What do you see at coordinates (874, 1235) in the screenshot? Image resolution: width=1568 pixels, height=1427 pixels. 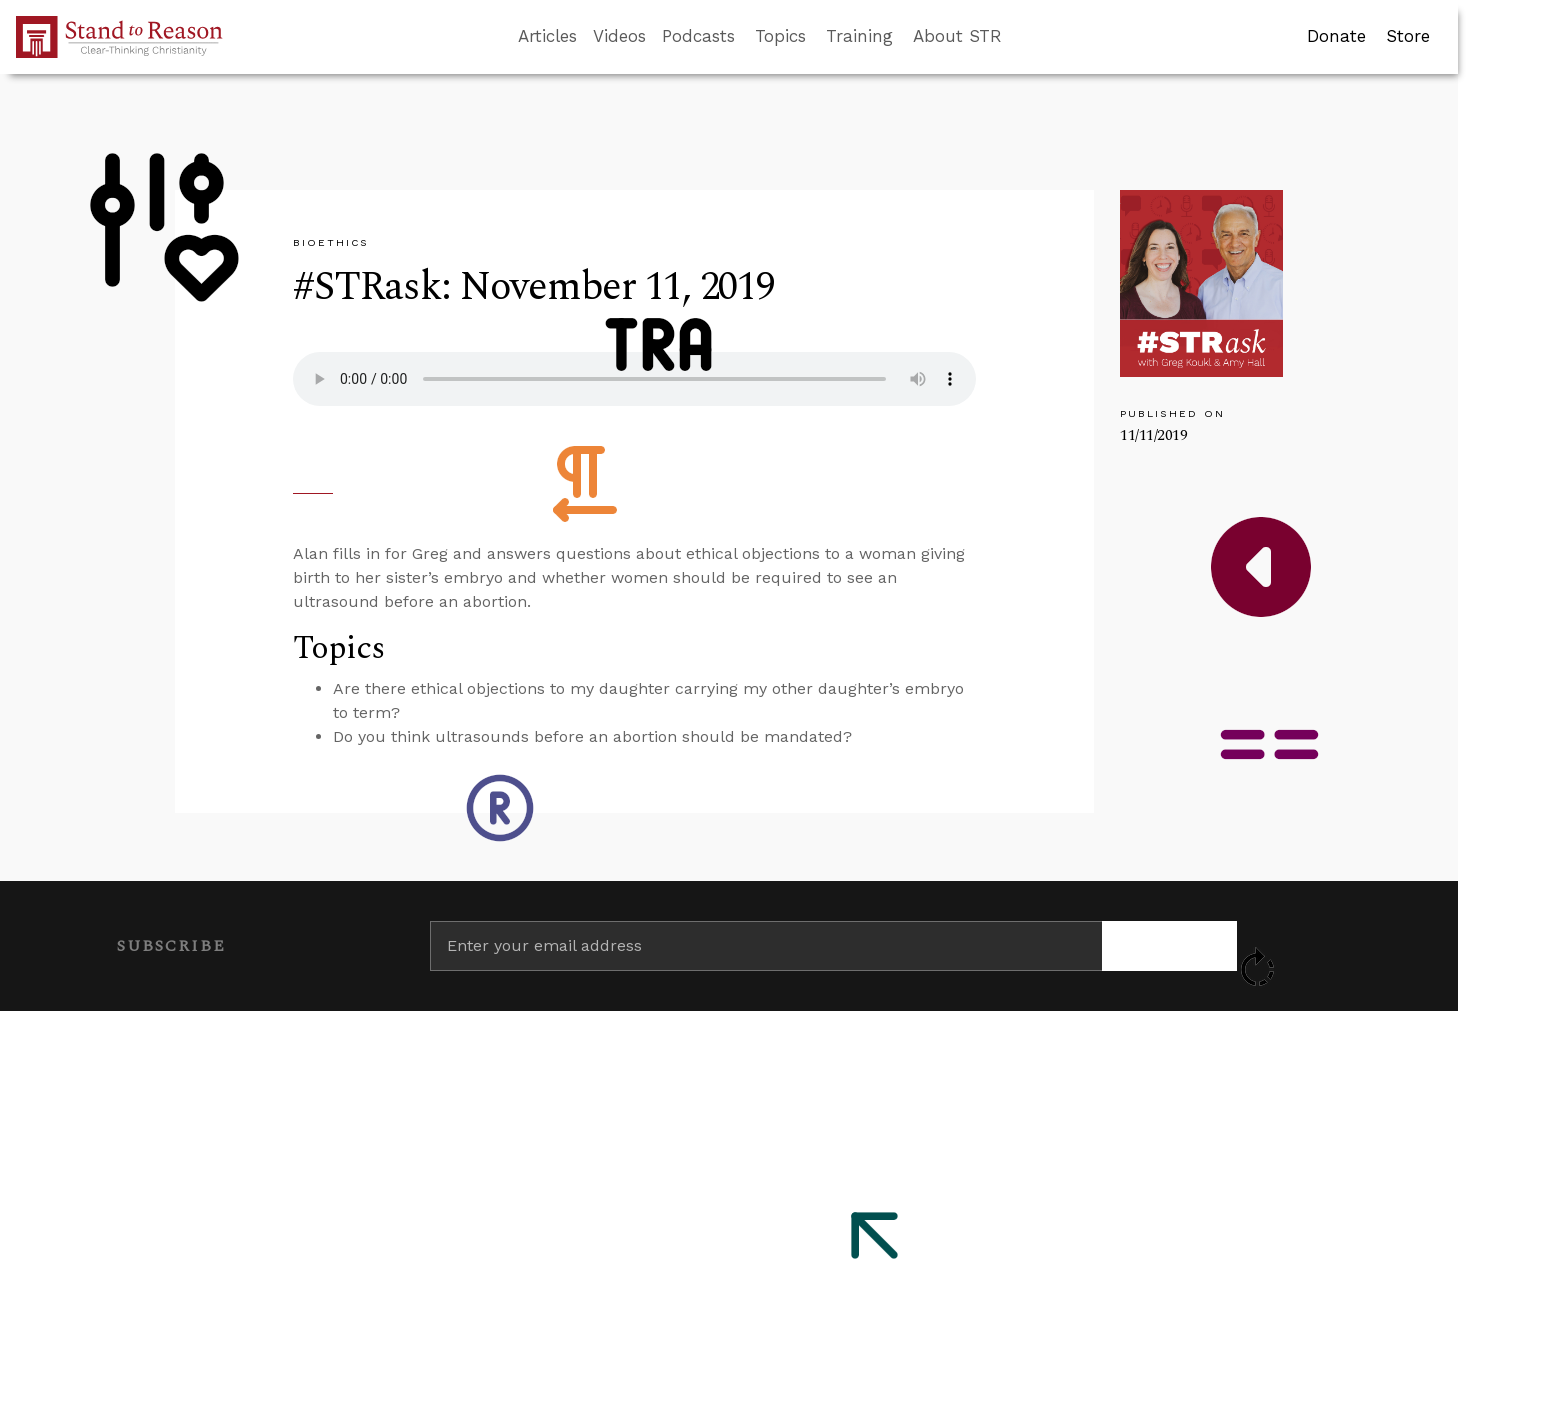 I see `navigate to previous screen or parent folder` at bounding box center [874, 1235].